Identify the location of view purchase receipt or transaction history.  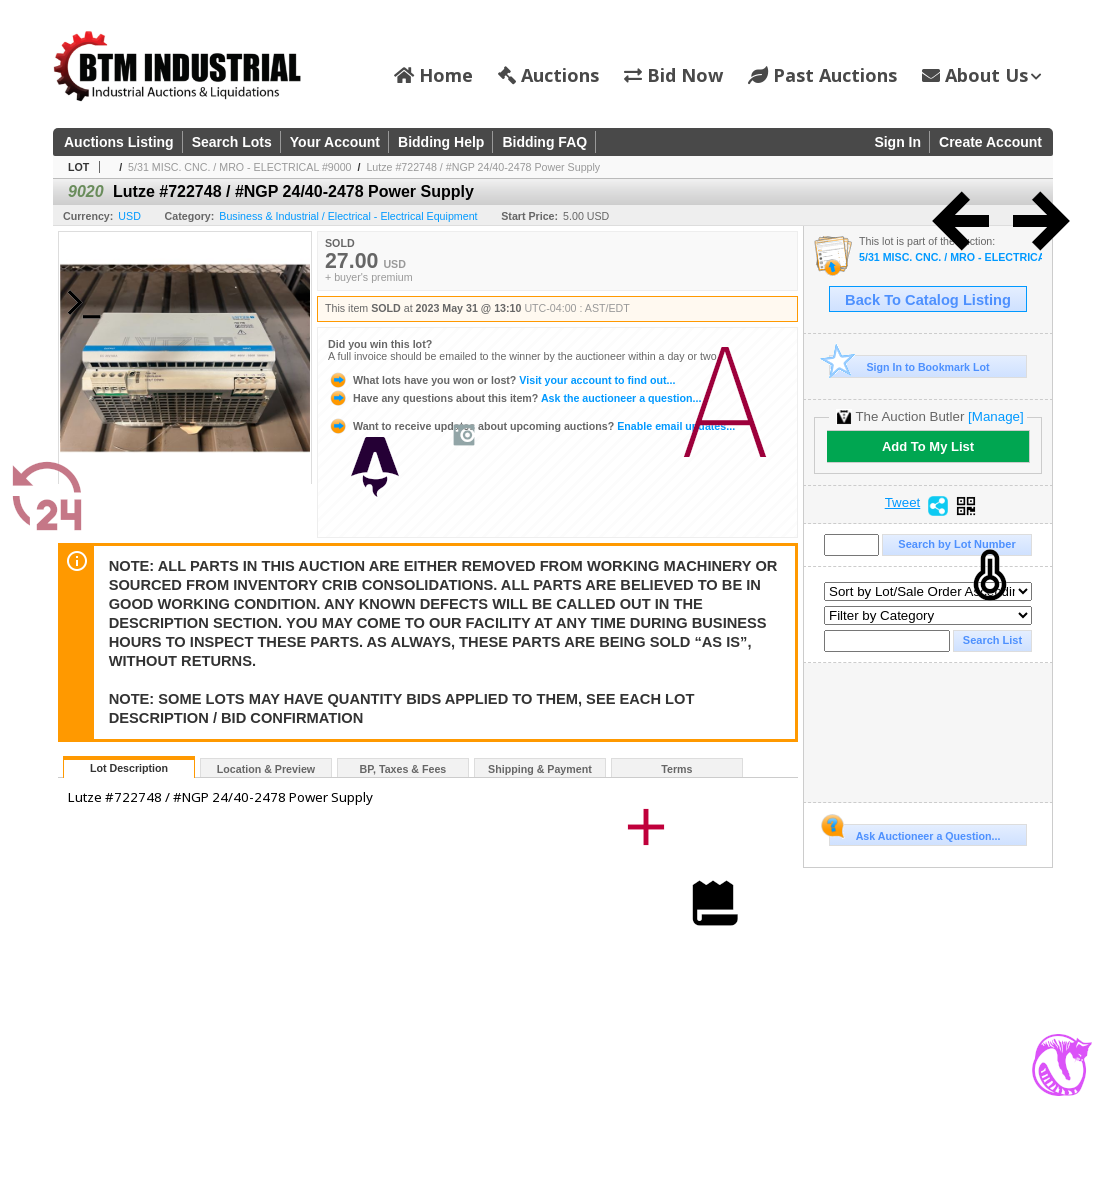
(713, 903).